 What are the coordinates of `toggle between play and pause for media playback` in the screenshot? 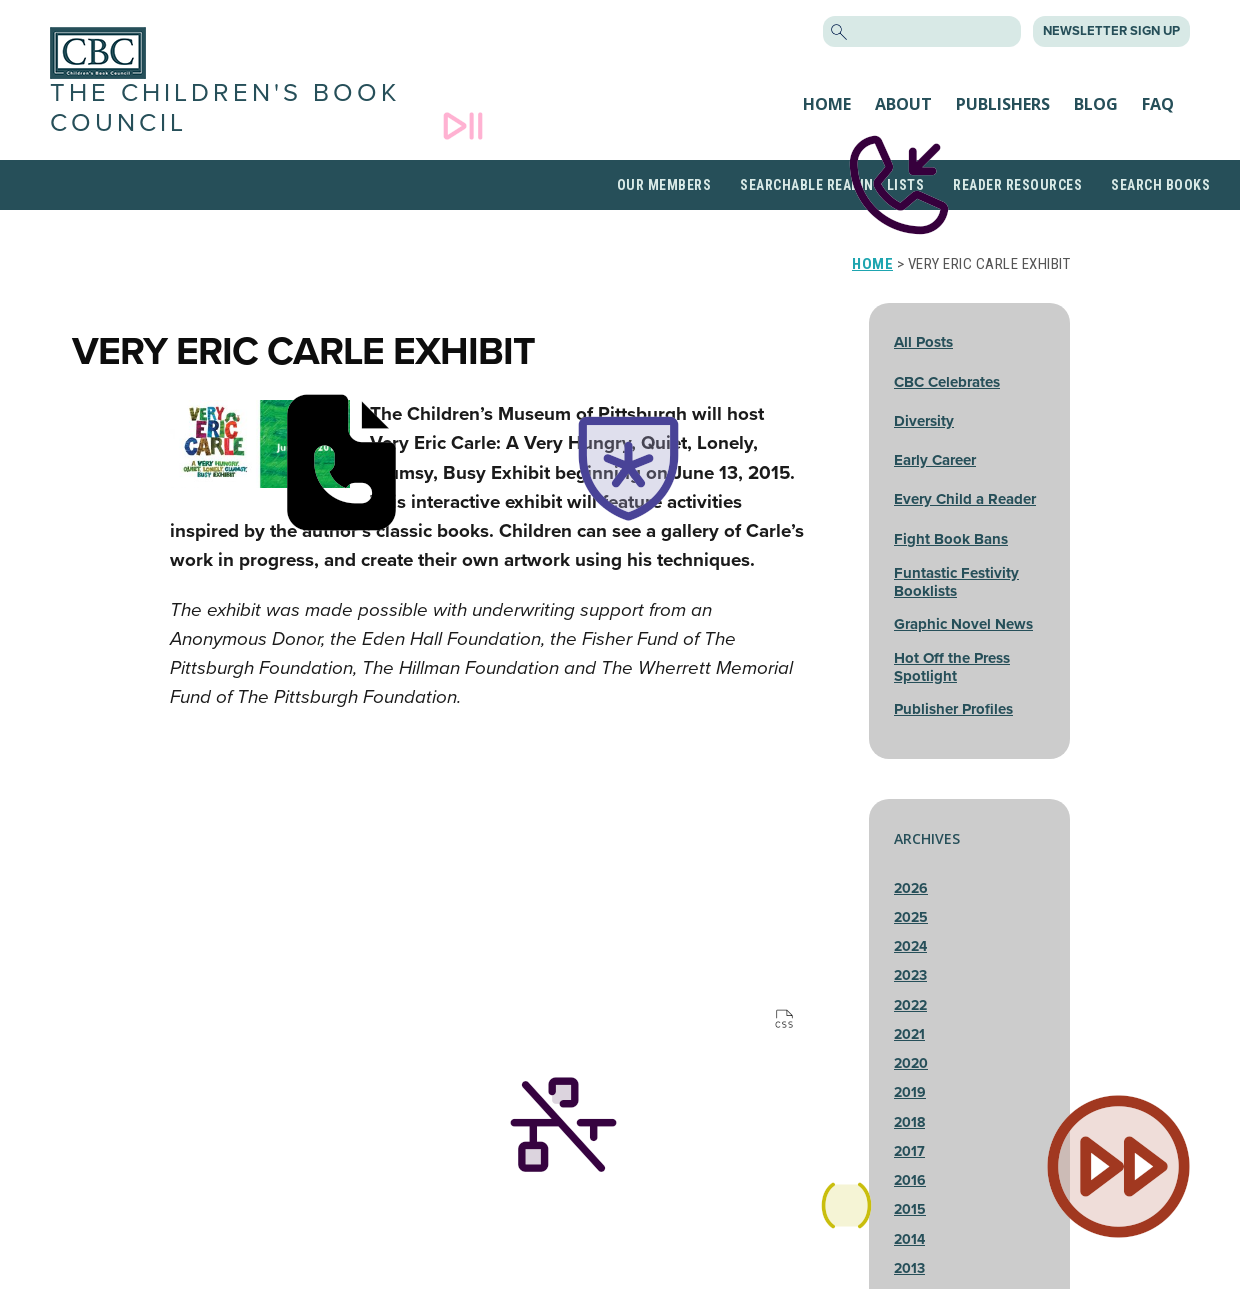 It's located at (463, 126).